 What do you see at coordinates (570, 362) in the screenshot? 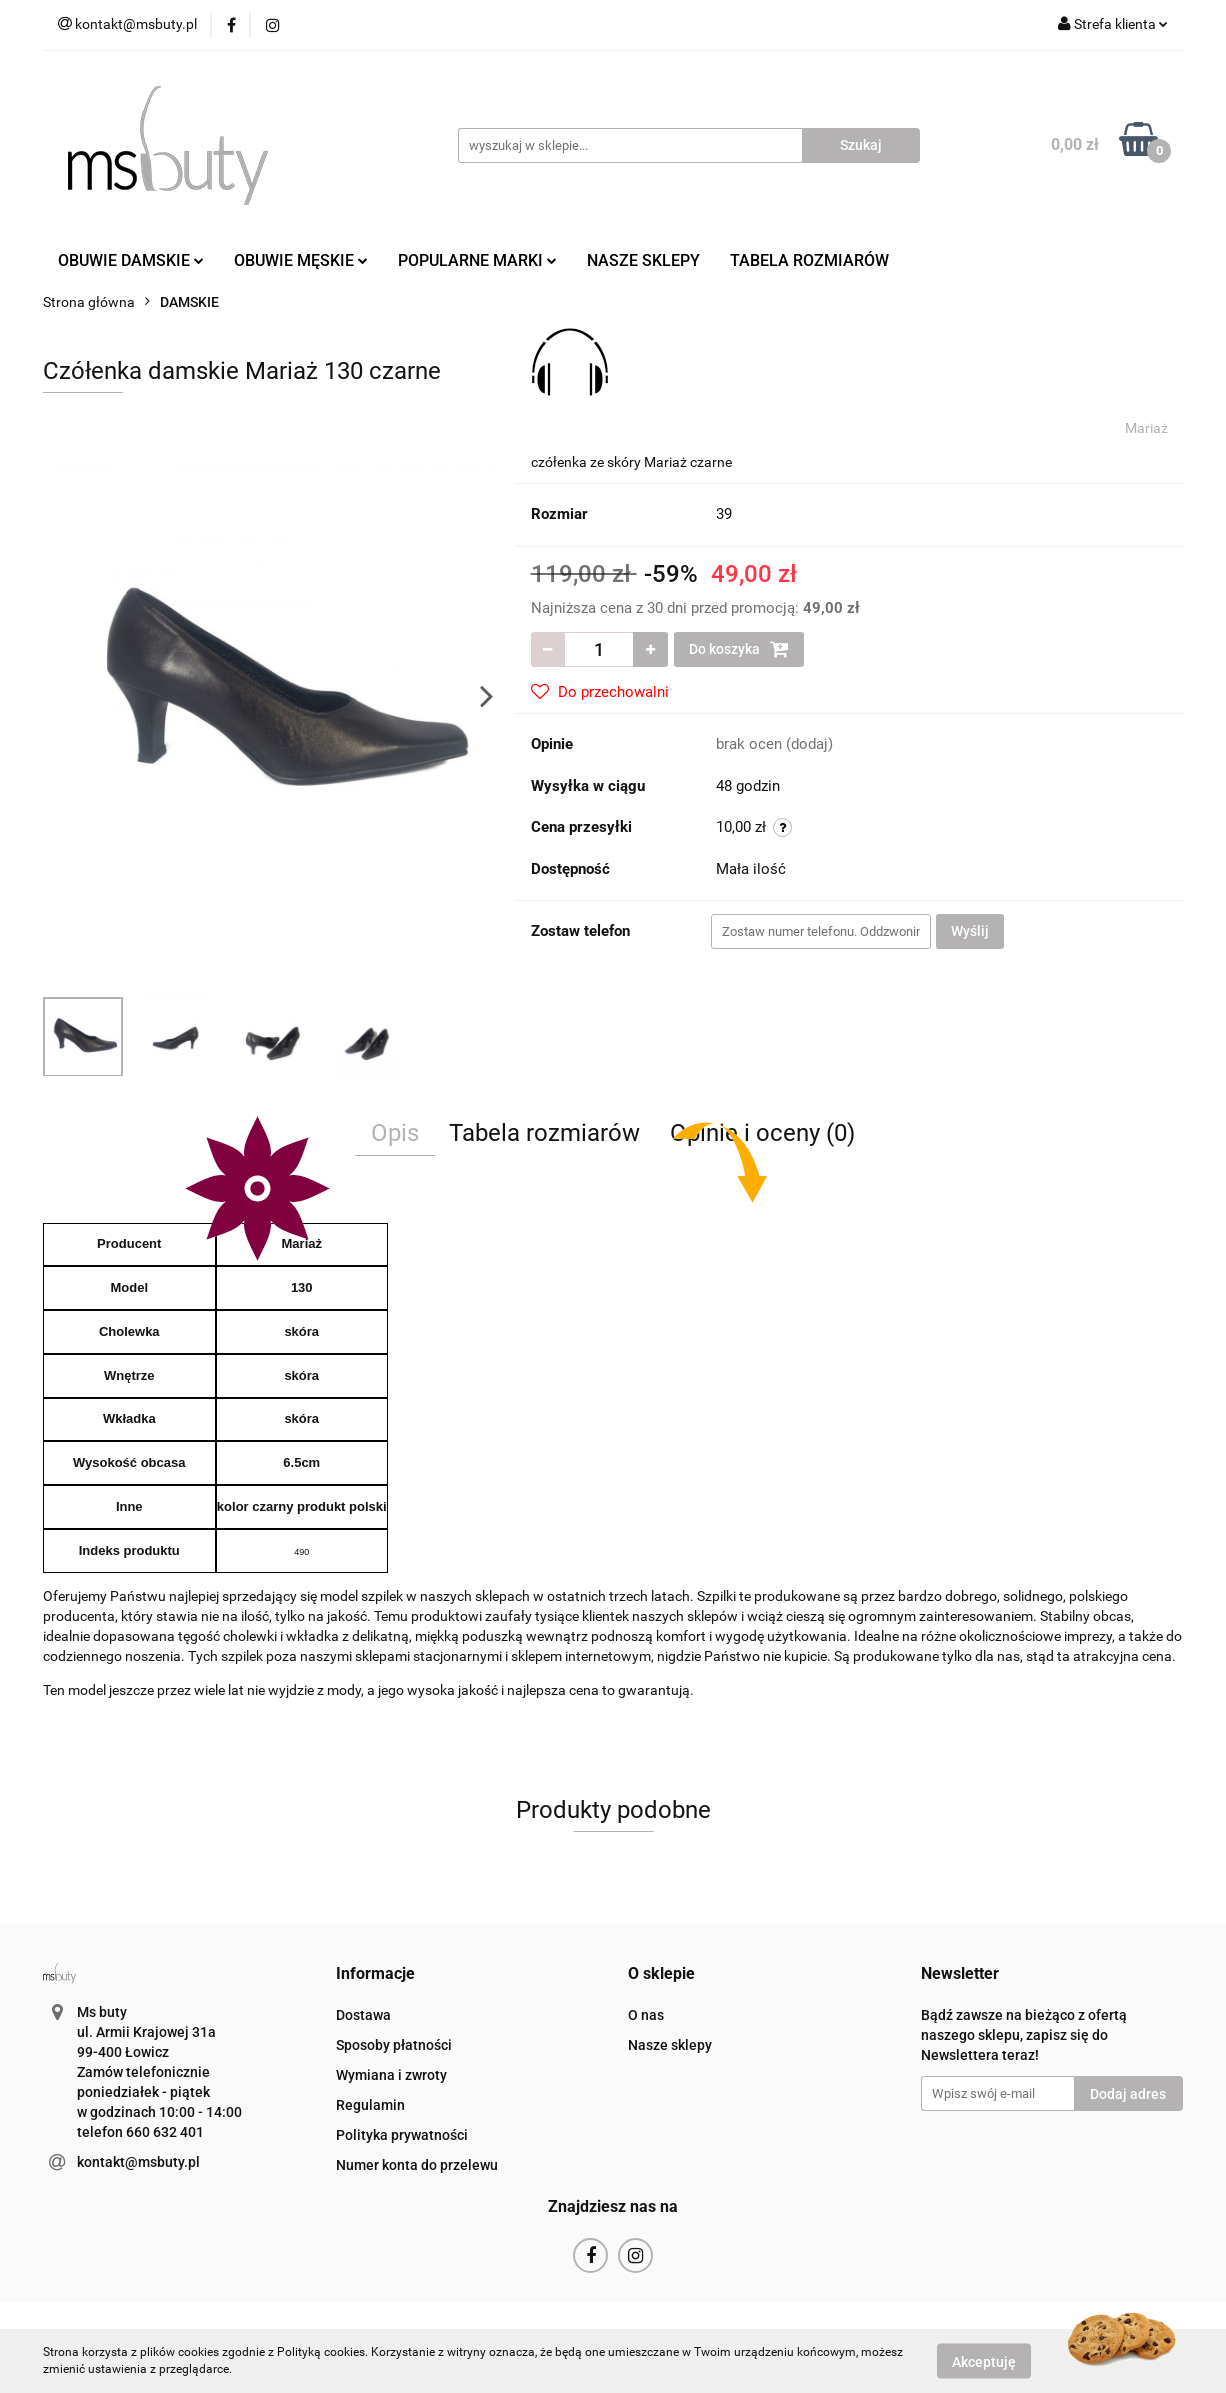
I see `listen to audio or music` at bounding box center [570, 362].